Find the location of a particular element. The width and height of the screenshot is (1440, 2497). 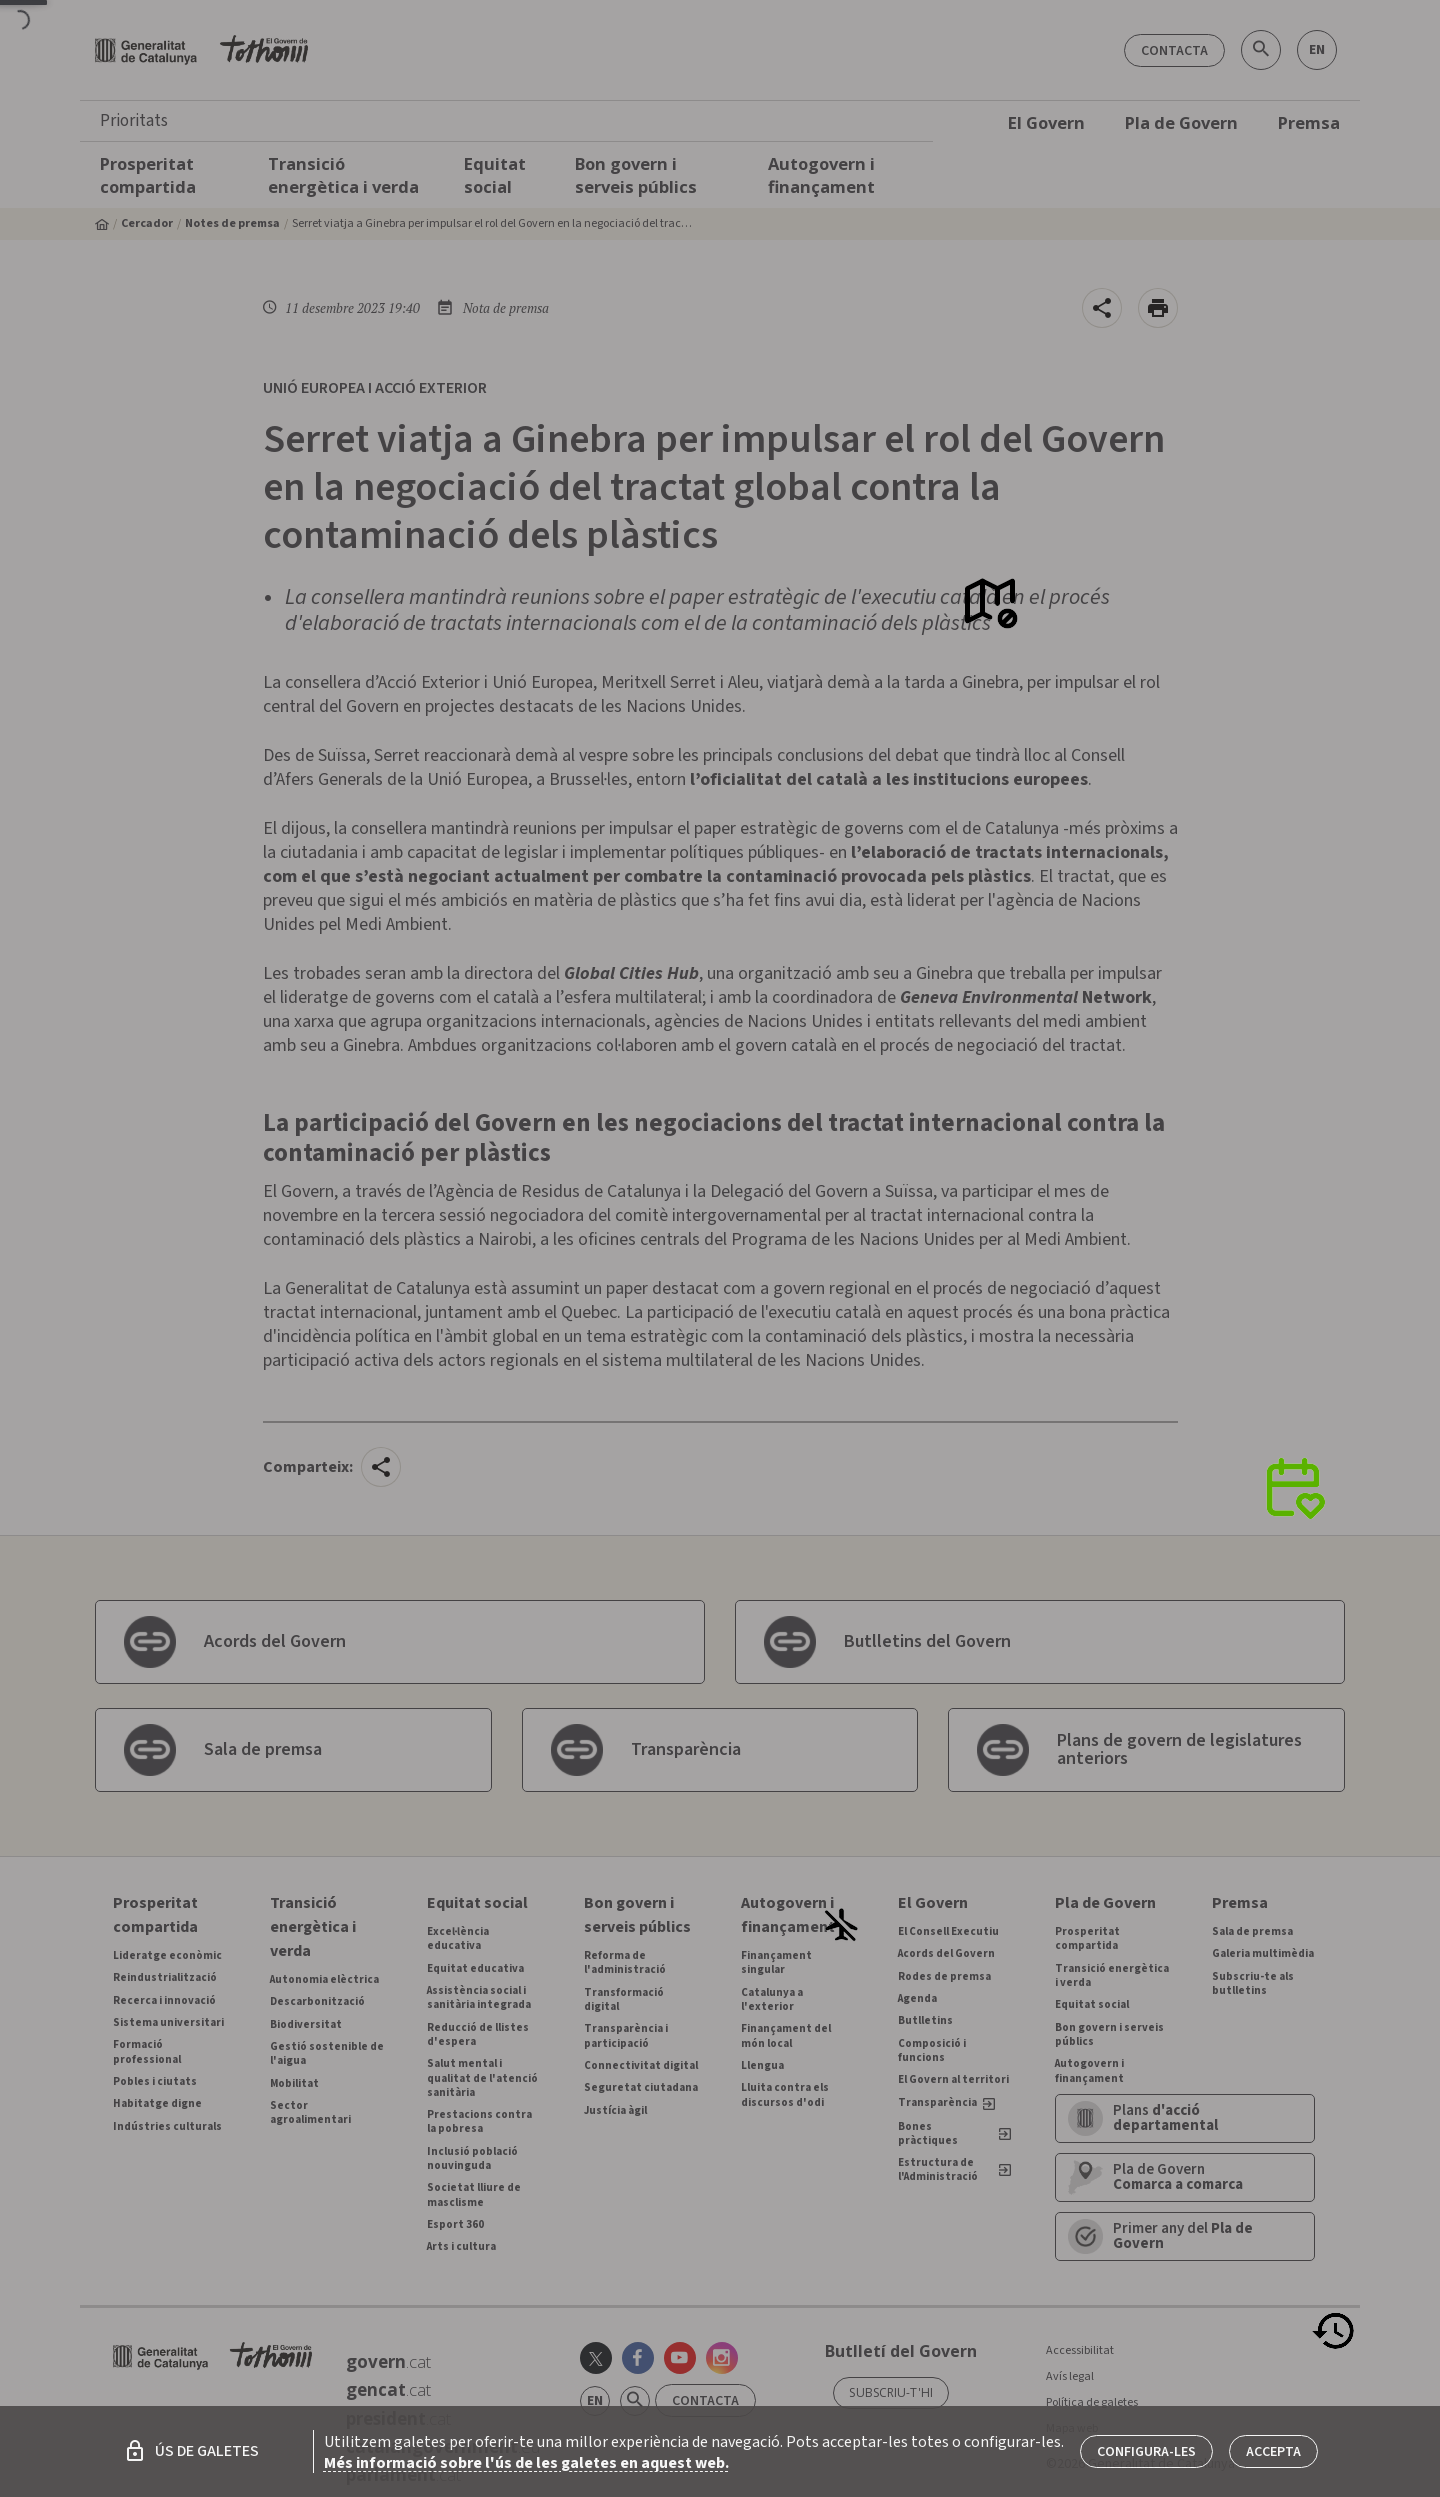

restore to a previous version is located at coordinates (1334, 2331).